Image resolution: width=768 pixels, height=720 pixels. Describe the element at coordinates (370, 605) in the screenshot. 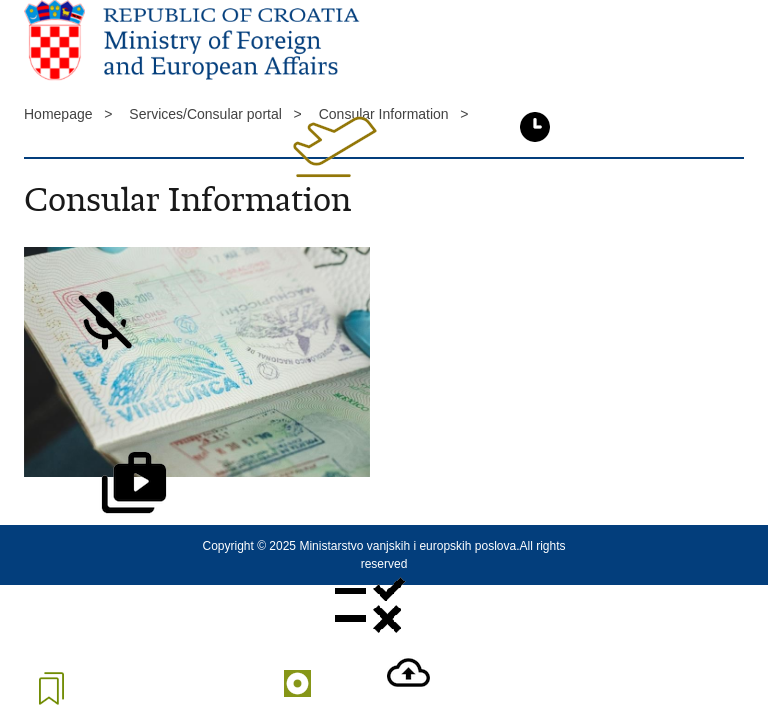

I see `view validation rules or criteria` at that location.